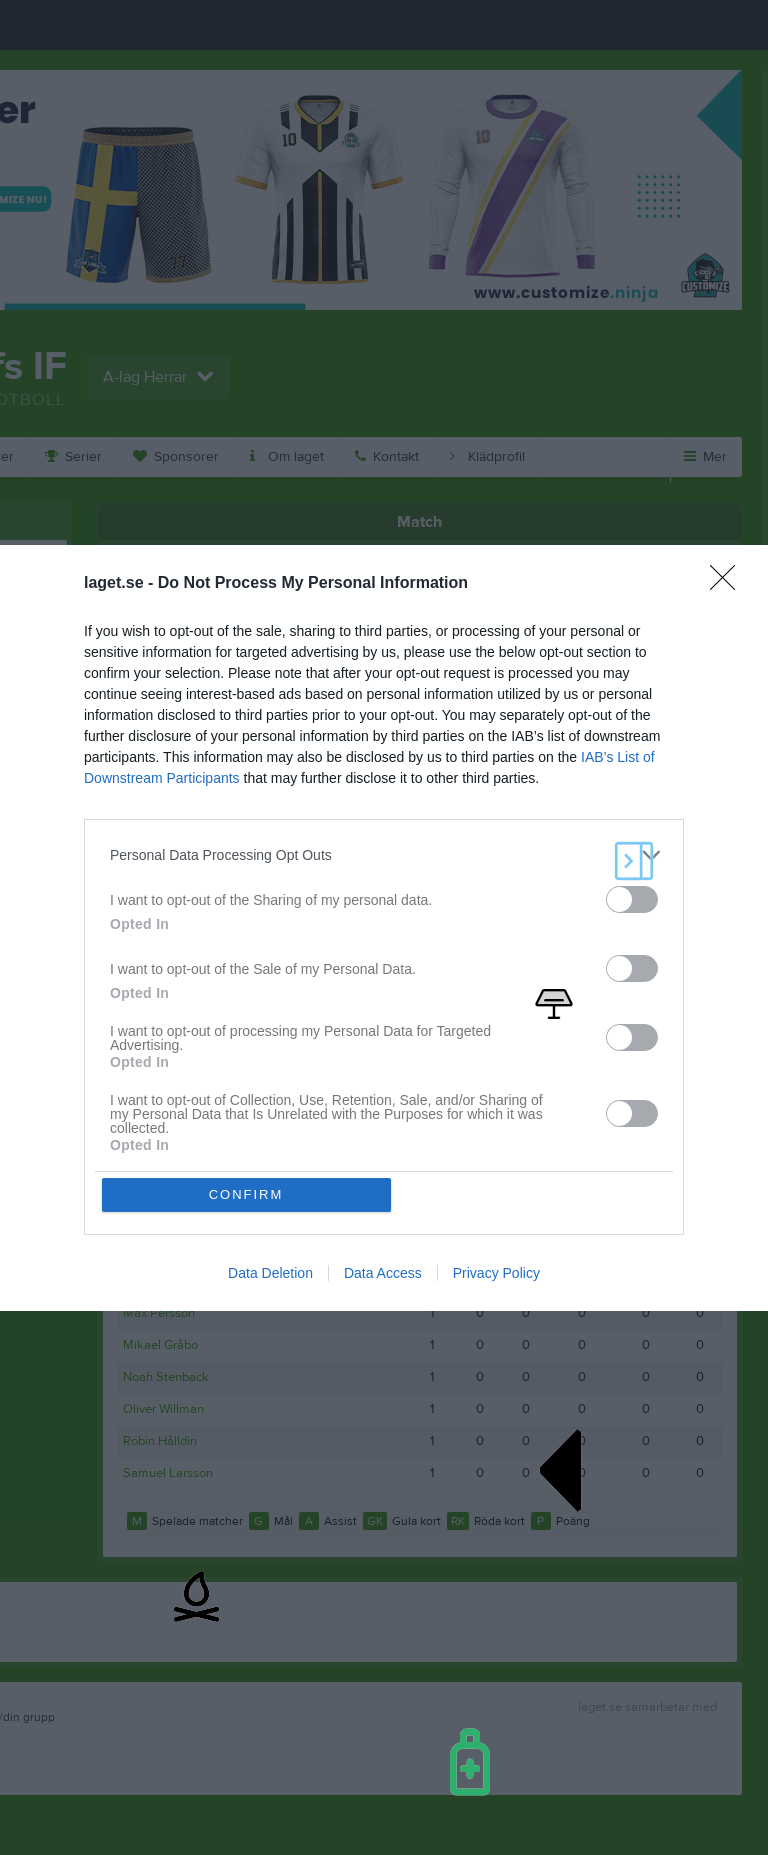 This screenshot has width=768, height=1855. Describe the element at coordinates (196, 1596) in the screenshot. I see `access camping or outdoor activity features` at that location.